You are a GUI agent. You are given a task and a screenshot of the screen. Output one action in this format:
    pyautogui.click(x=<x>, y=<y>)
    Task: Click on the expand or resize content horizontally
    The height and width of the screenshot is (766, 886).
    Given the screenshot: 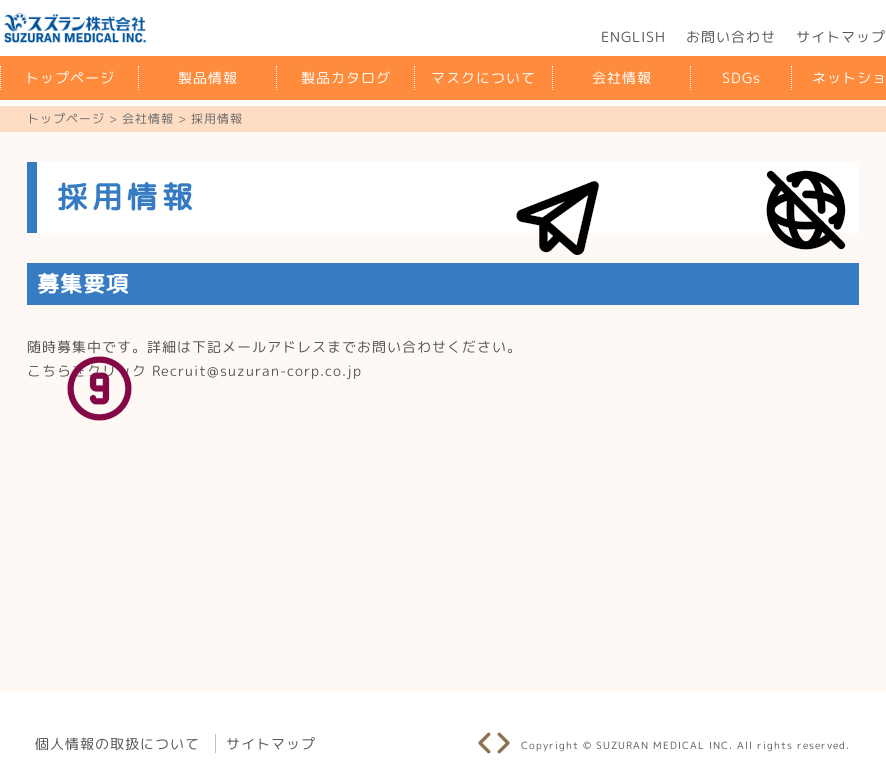 What is the action you would take?
    pyautogui.click(x=494, y=743)
    